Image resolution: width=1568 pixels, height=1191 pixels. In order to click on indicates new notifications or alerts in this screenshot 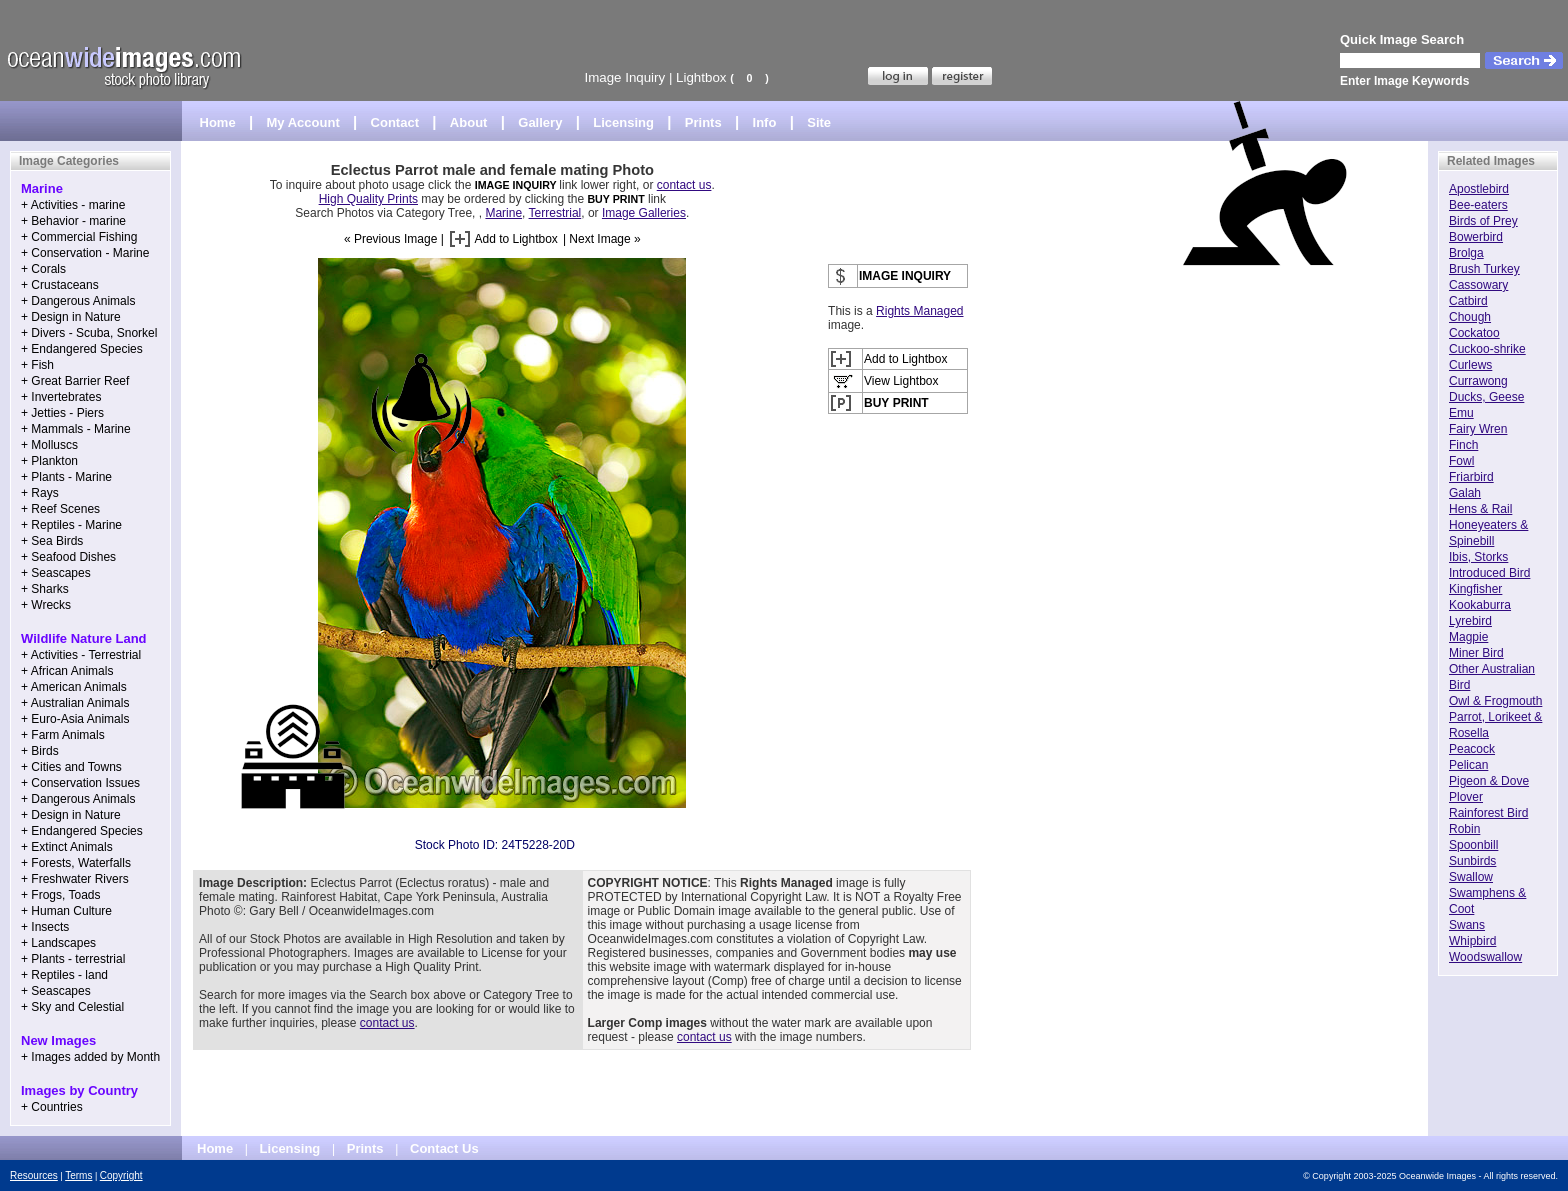, I will do `click(421, 402)`.